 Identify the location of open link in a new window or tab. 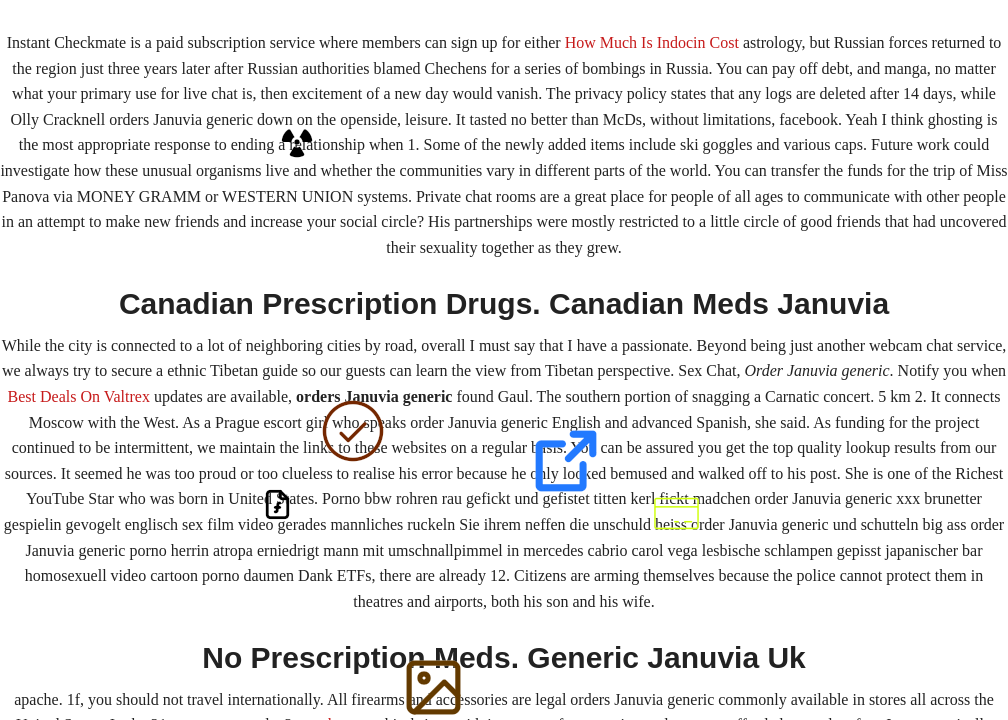
(566, 461).